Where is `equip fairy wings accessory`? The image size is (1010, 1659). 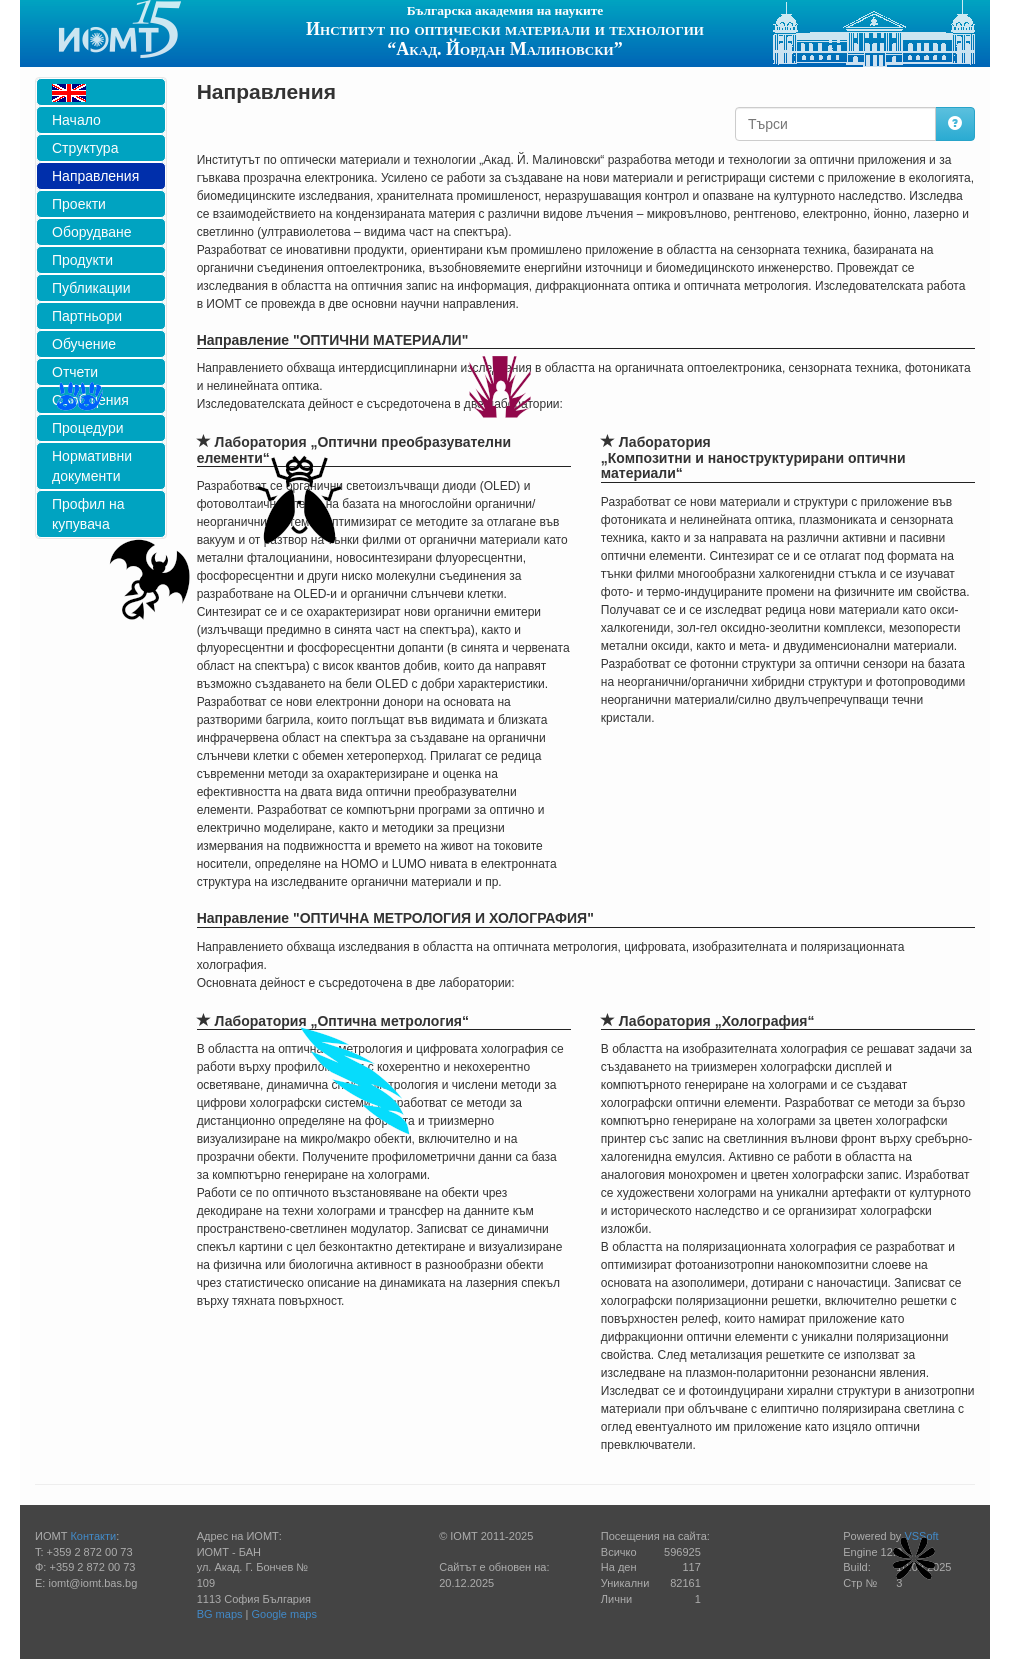
equip fairy wings accessory is located at coordinates (914, 1558).